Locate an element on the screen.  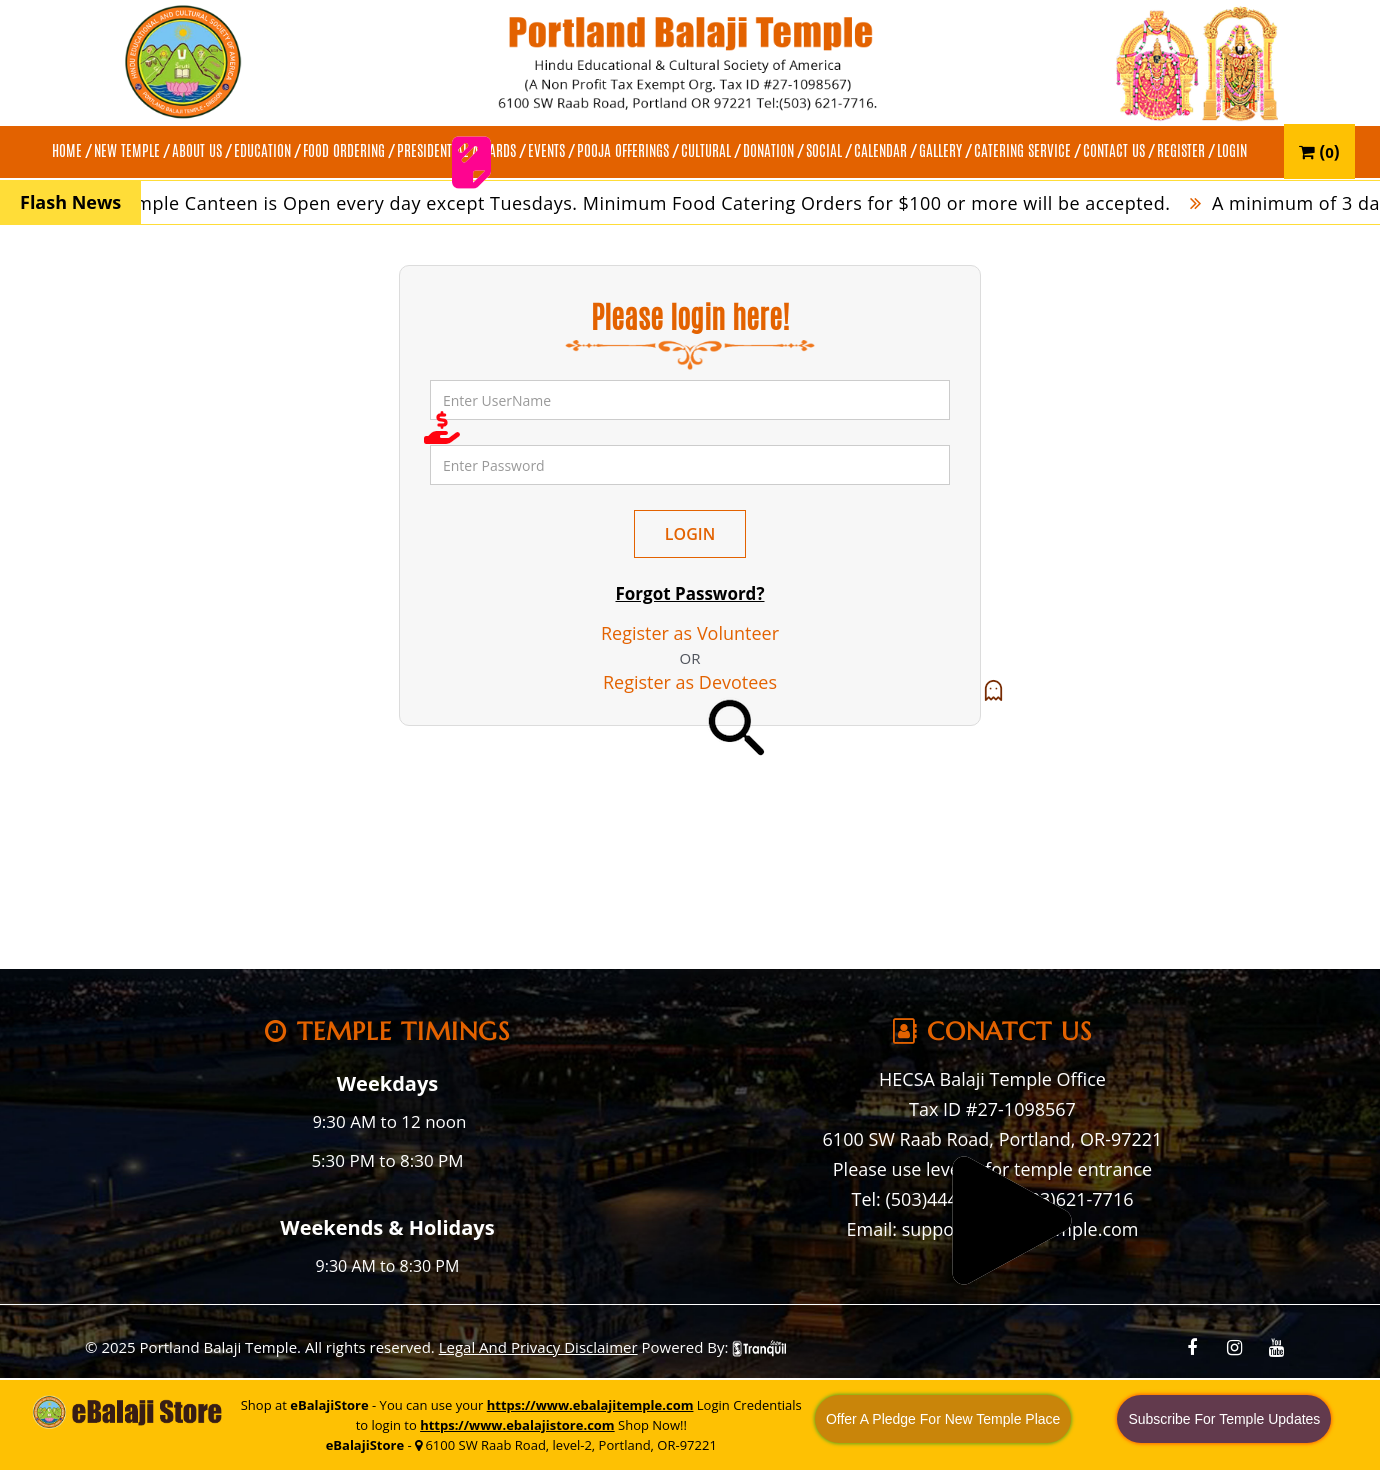
search for content or items is located at coordinates (738, 729).